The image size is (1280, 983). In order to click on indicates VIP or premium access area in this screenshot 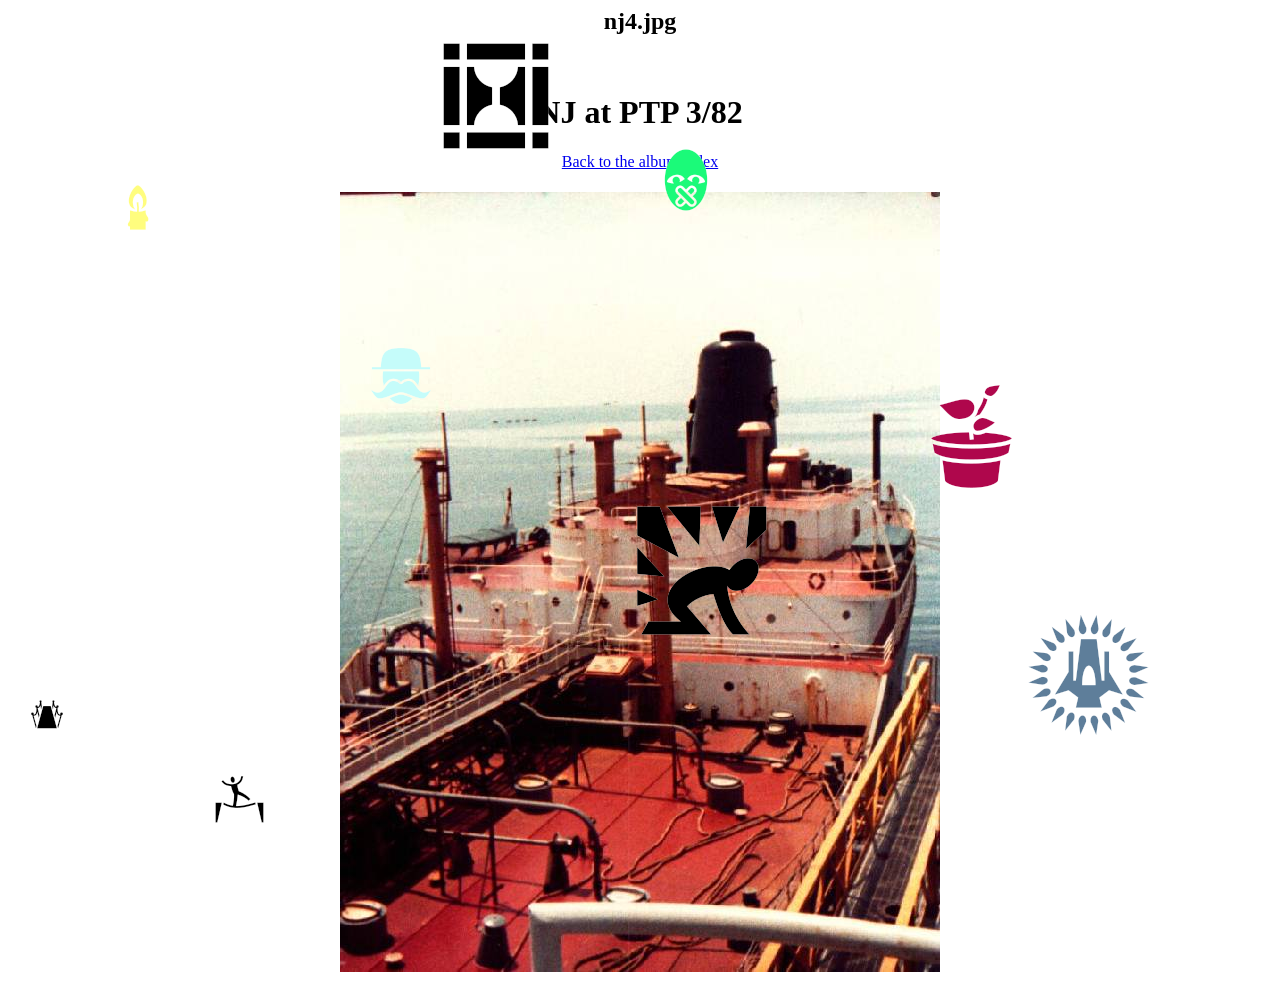, I will do `click(47, 714)`.